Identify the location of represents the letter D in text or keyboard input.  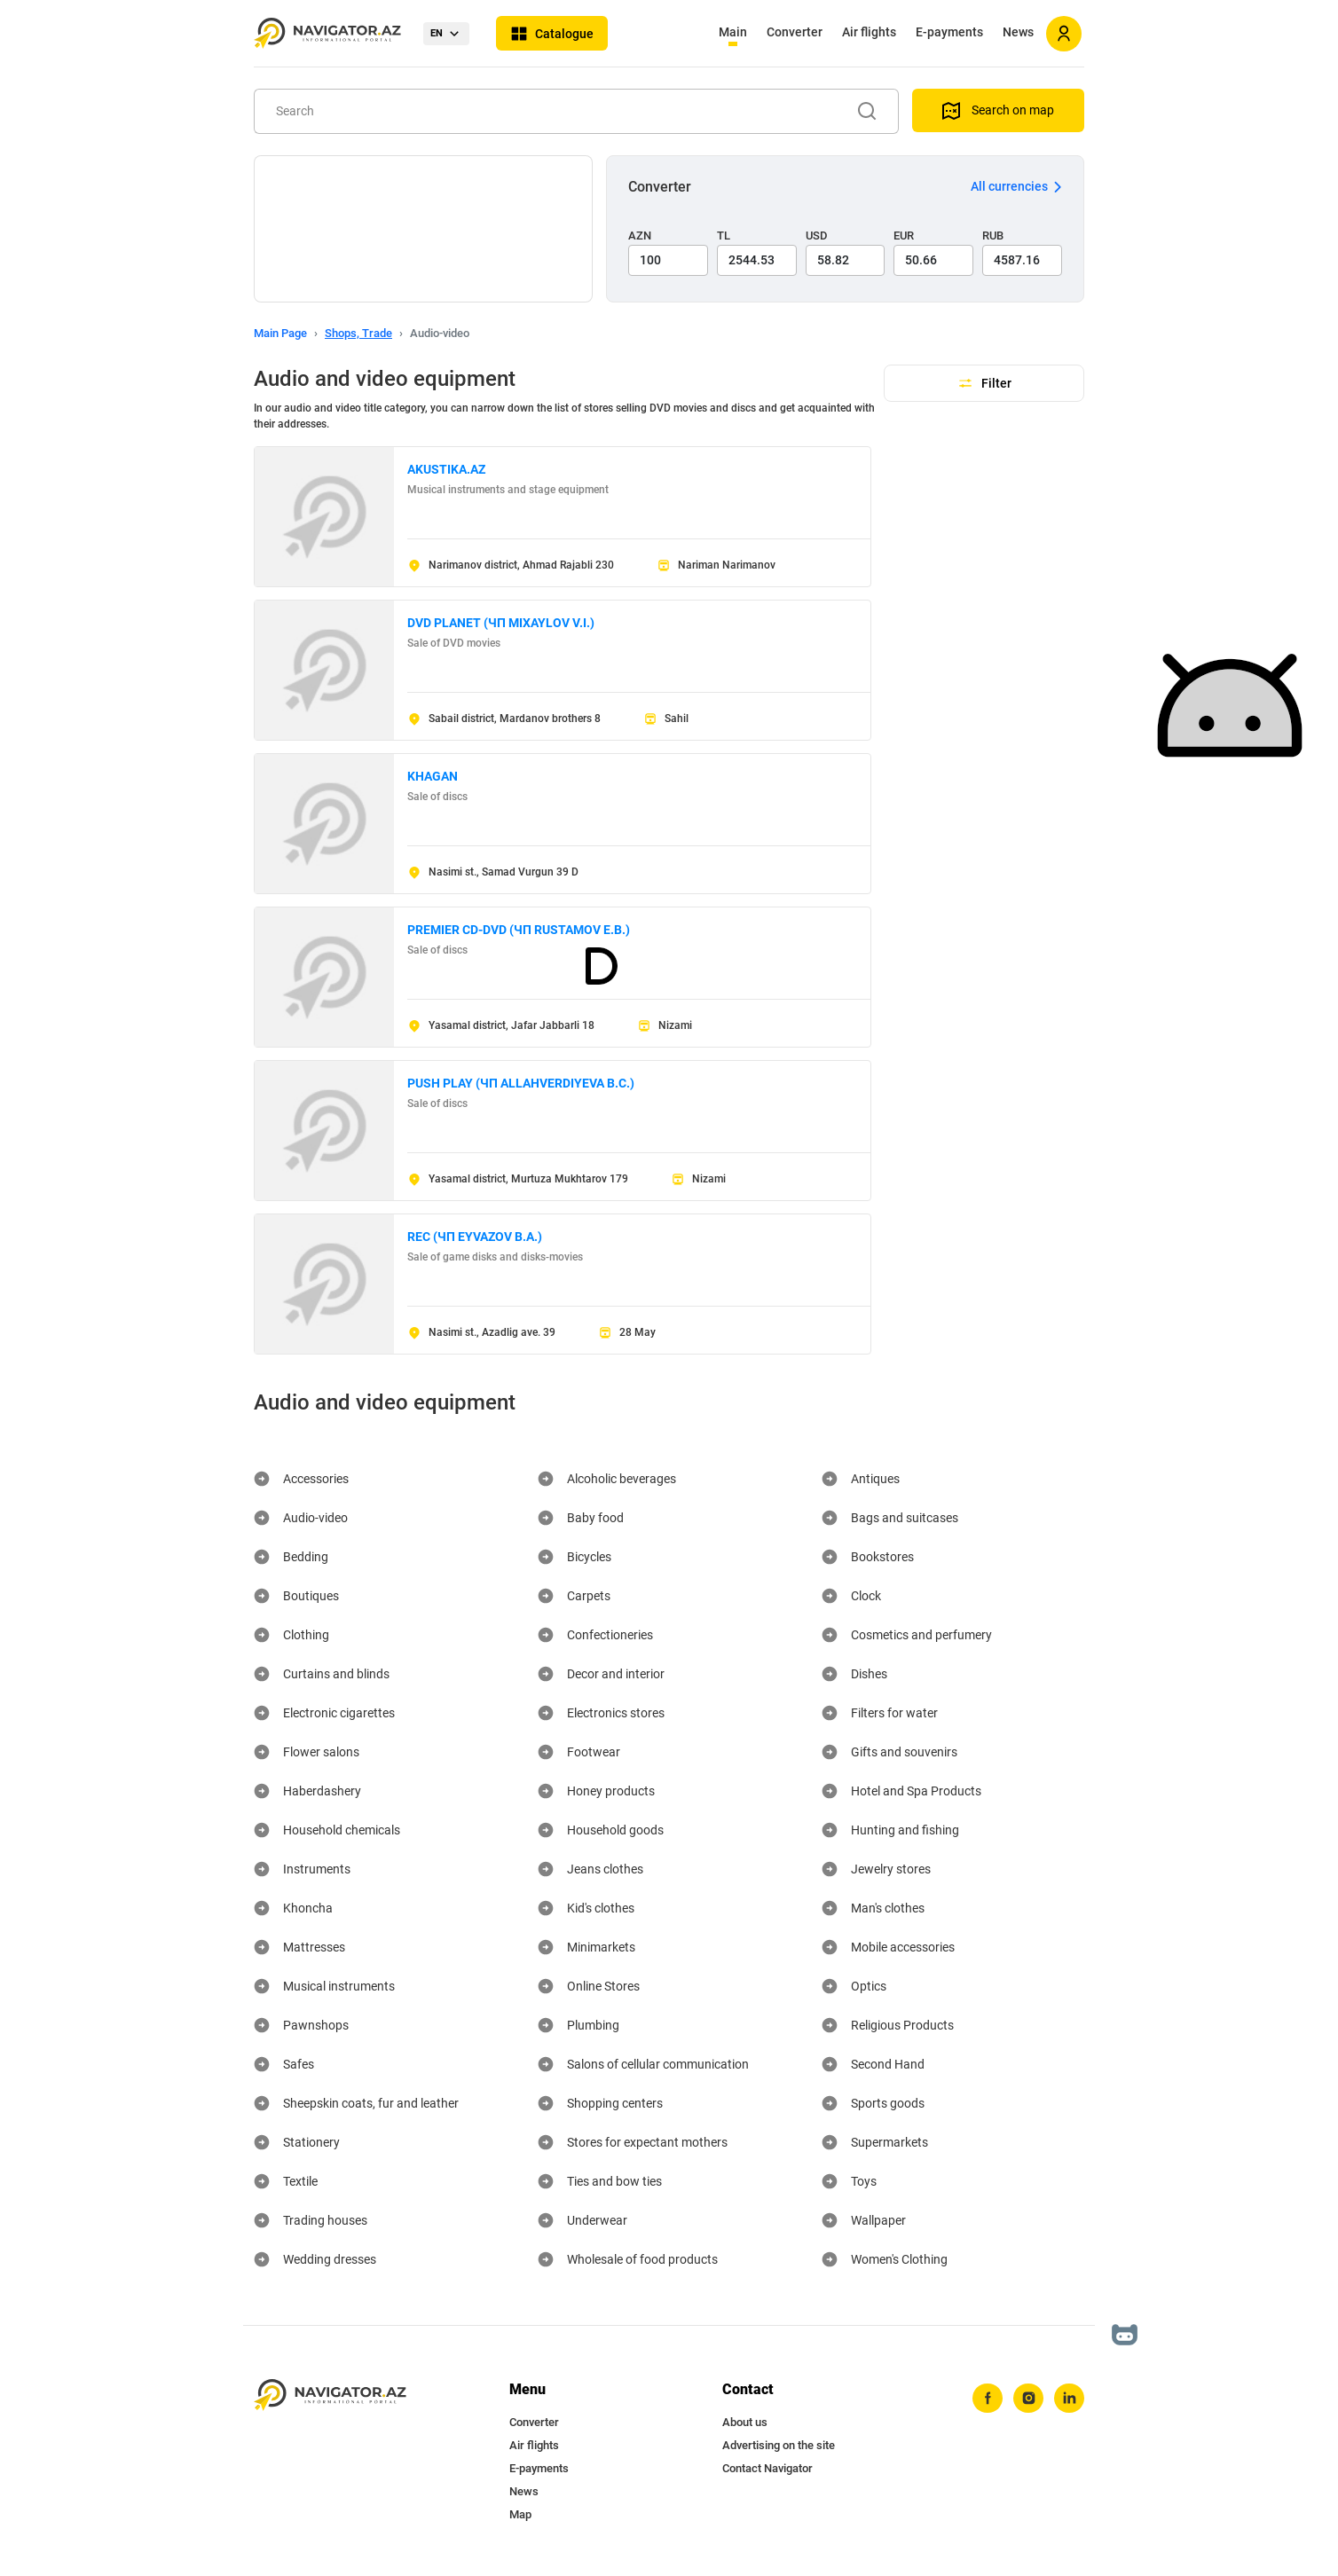
(602, 966).